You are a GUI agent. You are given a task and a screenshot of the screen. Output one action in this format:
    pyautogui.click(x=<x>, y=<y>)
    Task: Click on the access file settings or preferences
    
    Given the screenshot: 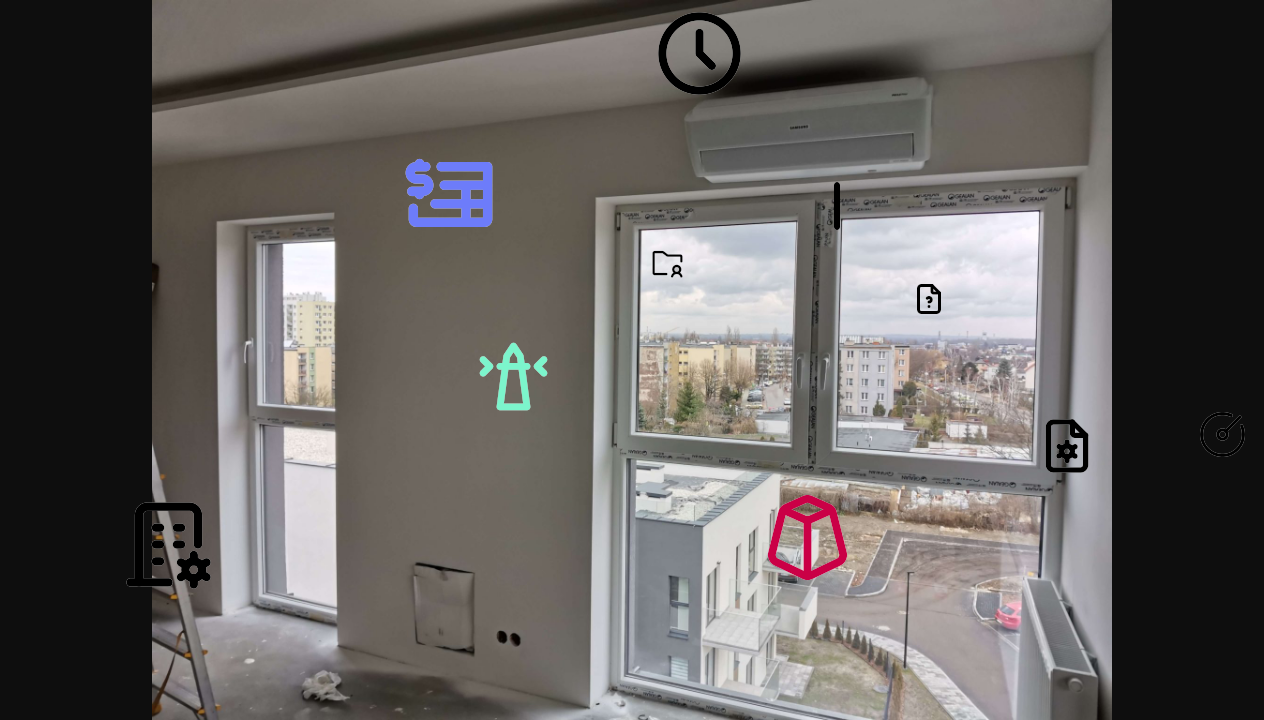 What is the action you would take?
    pyautogui.click(x=1067, y=446)
    